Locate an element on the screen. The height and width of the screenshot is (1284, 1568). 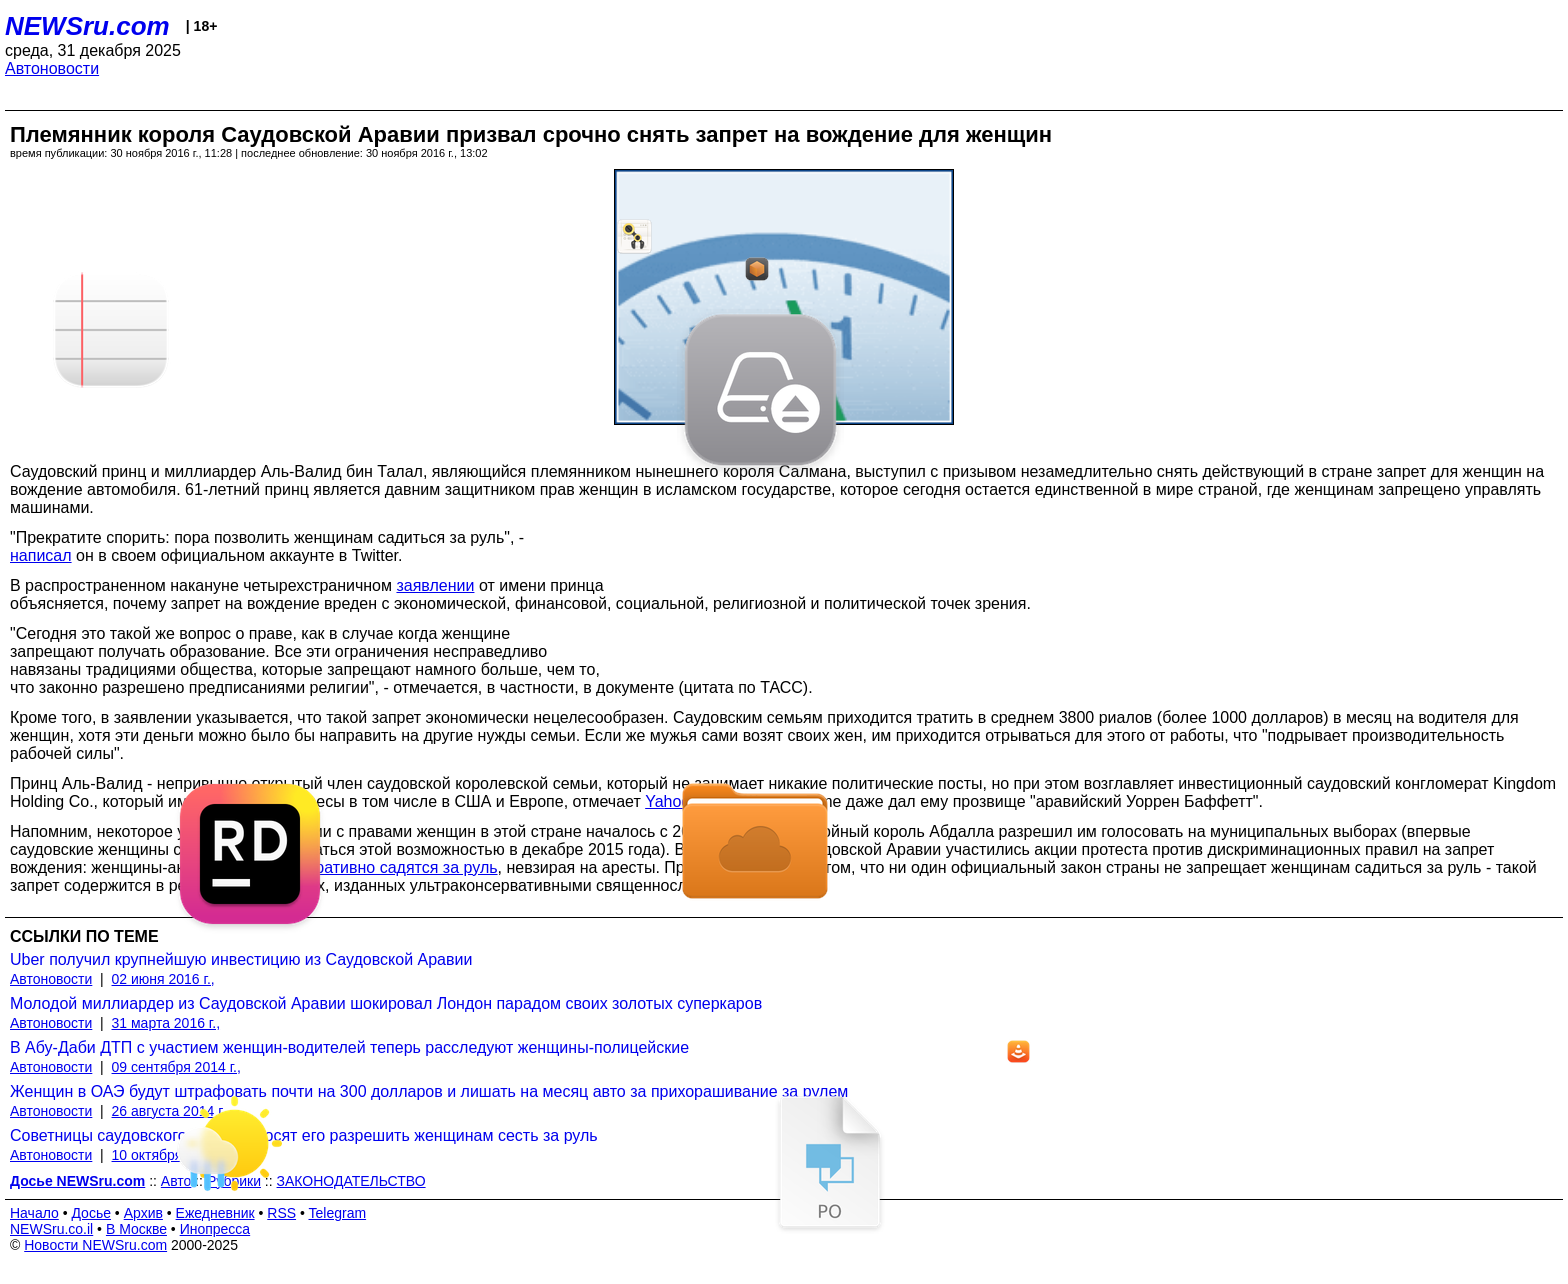
open bauh package manager is located at coordinates (757, 269).